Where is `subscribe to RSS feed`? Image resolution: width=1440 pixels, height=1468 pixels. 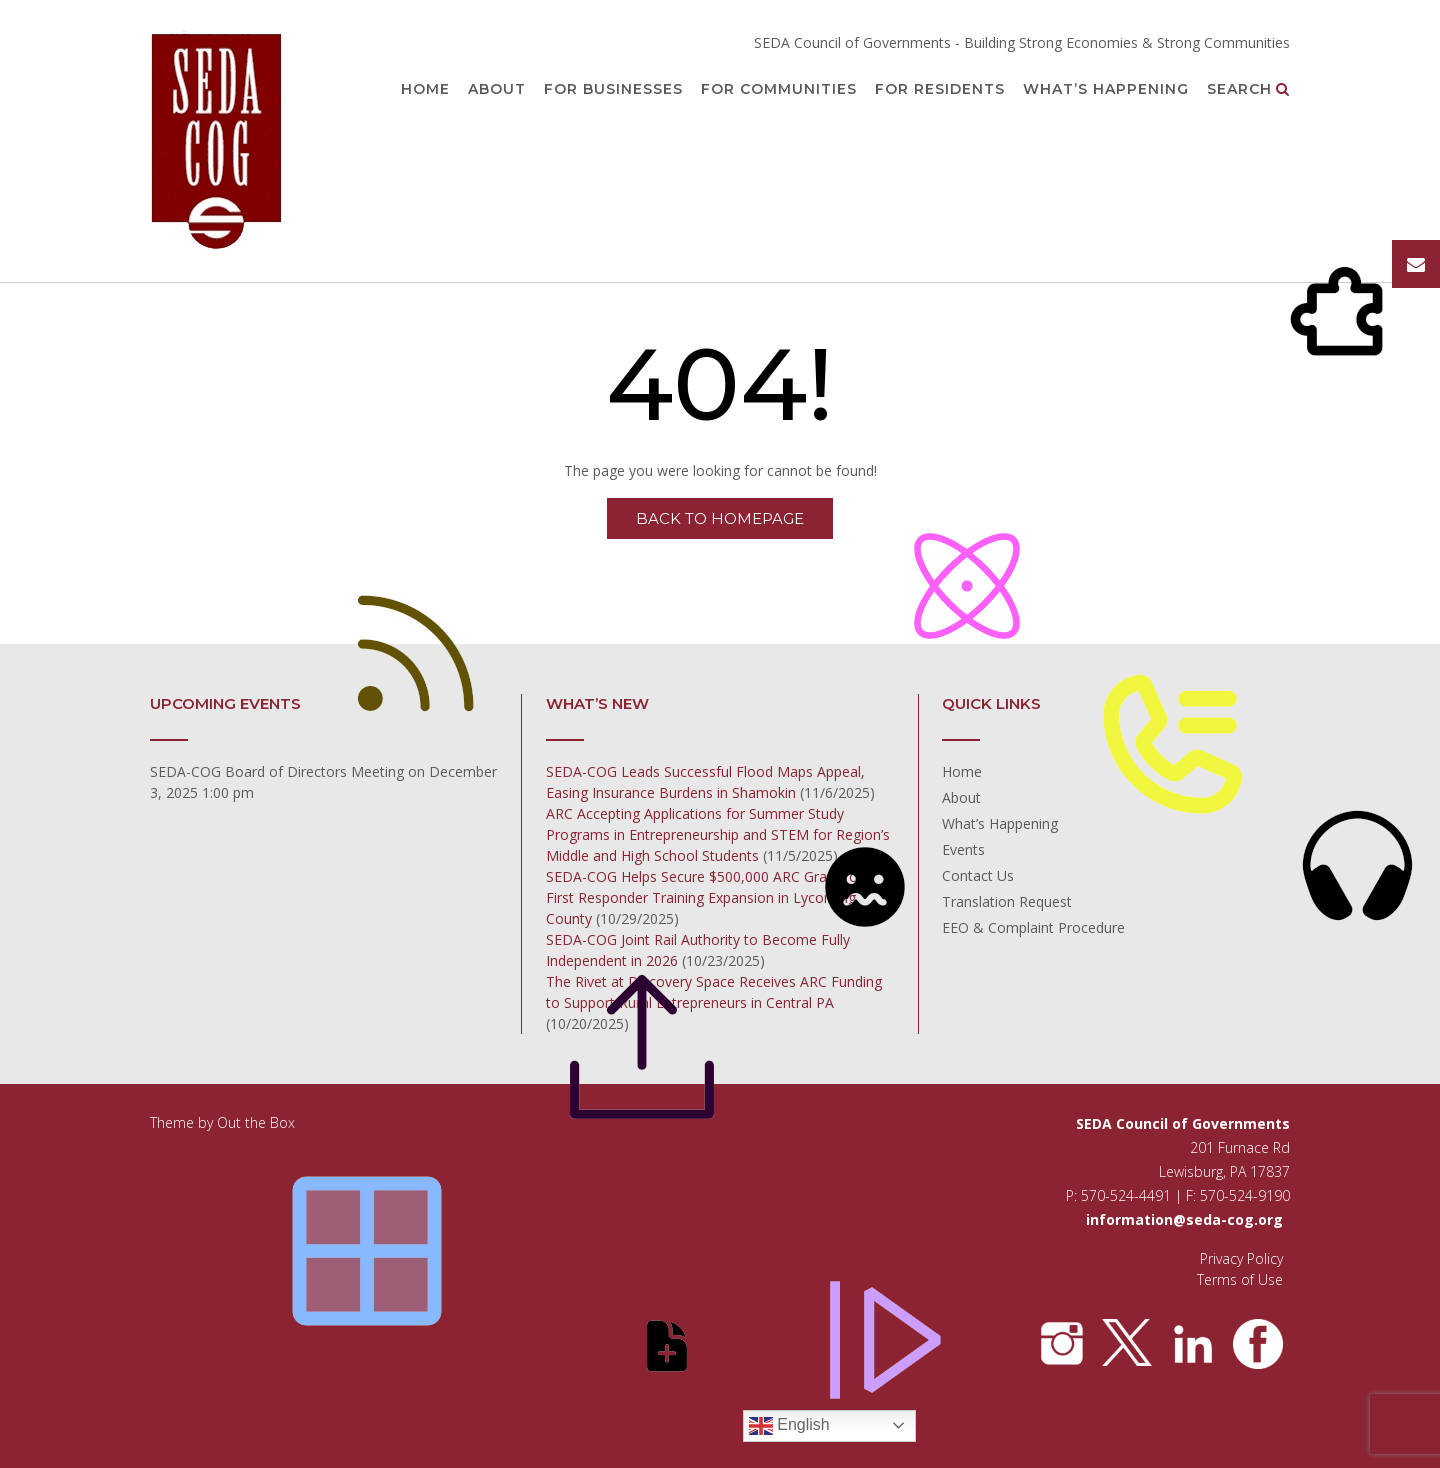 subscribe to RSS feed is located at coordinates (411, 655).